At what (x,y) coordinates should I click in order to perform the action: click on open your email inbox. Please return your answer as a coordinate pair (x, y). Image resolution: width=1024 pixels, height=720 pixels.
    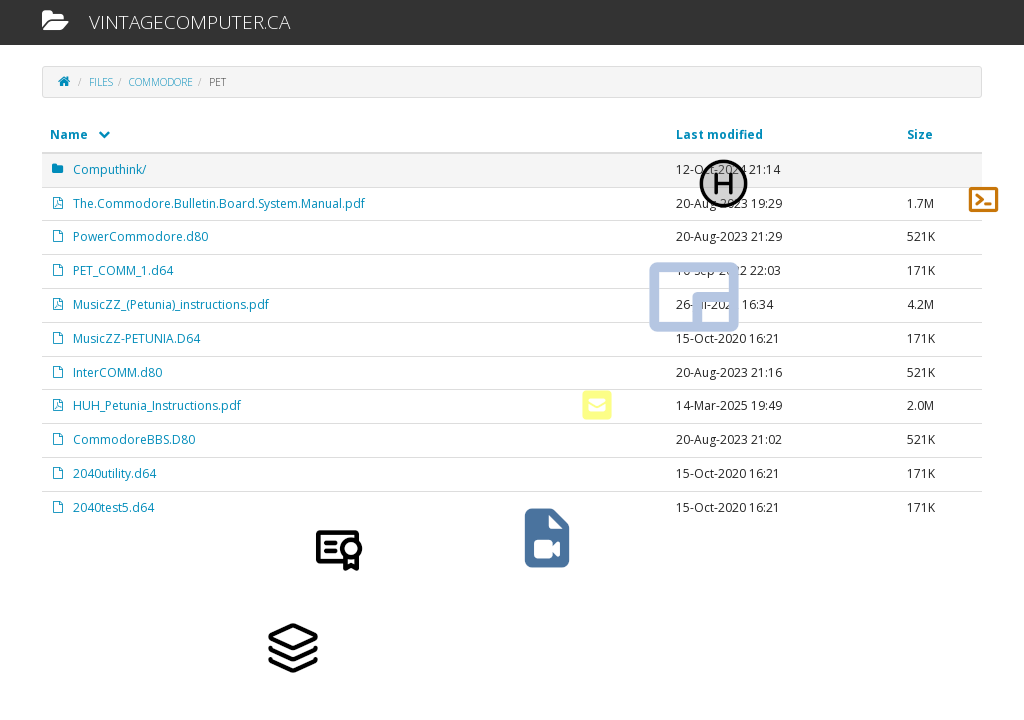
    Looking at the image, I should click on (597, 405).